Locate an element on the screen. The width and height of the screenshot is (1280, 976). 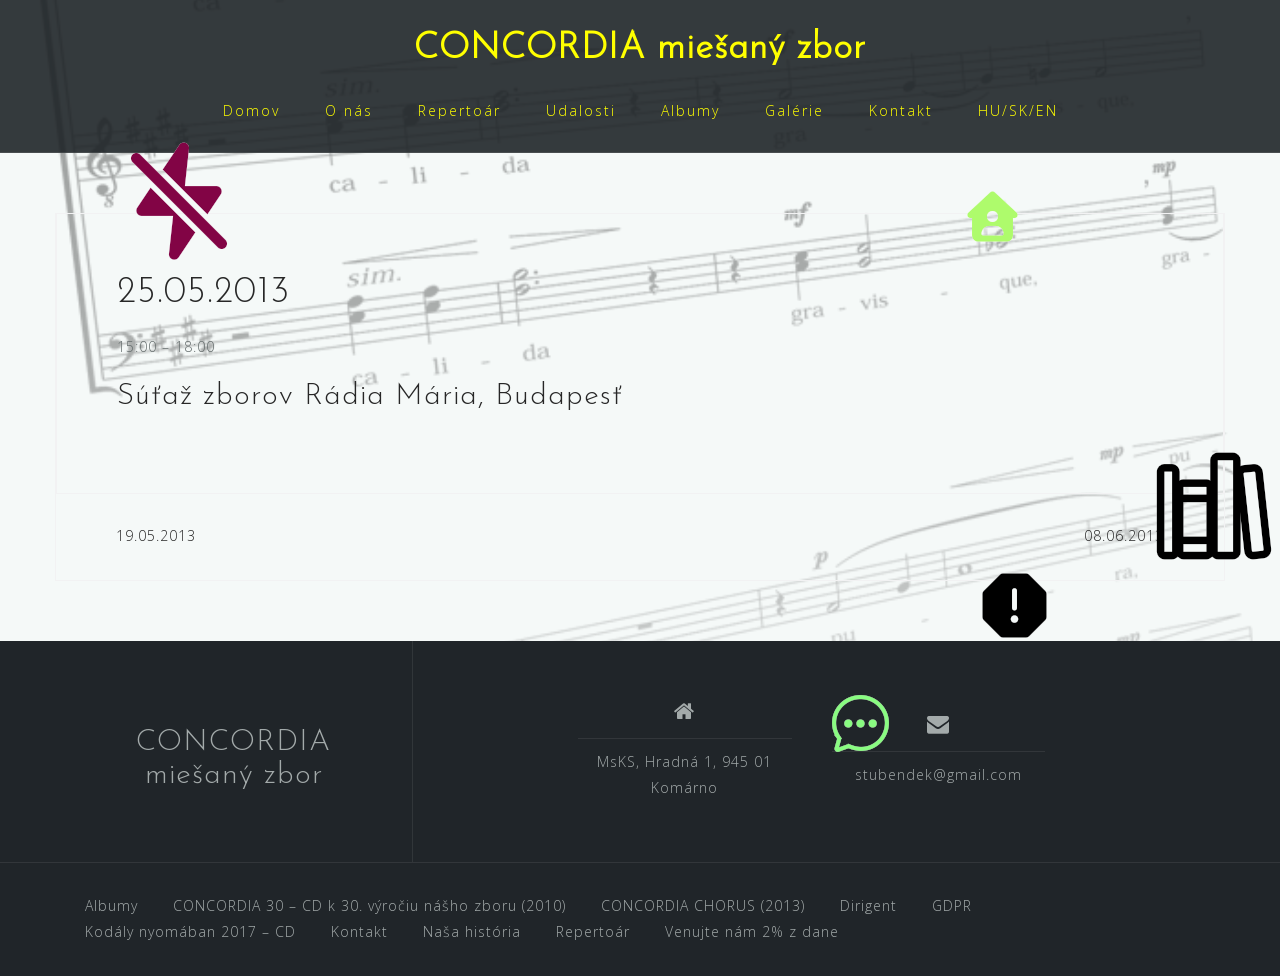
access your library or collection is located at coordinates (1214, 506).